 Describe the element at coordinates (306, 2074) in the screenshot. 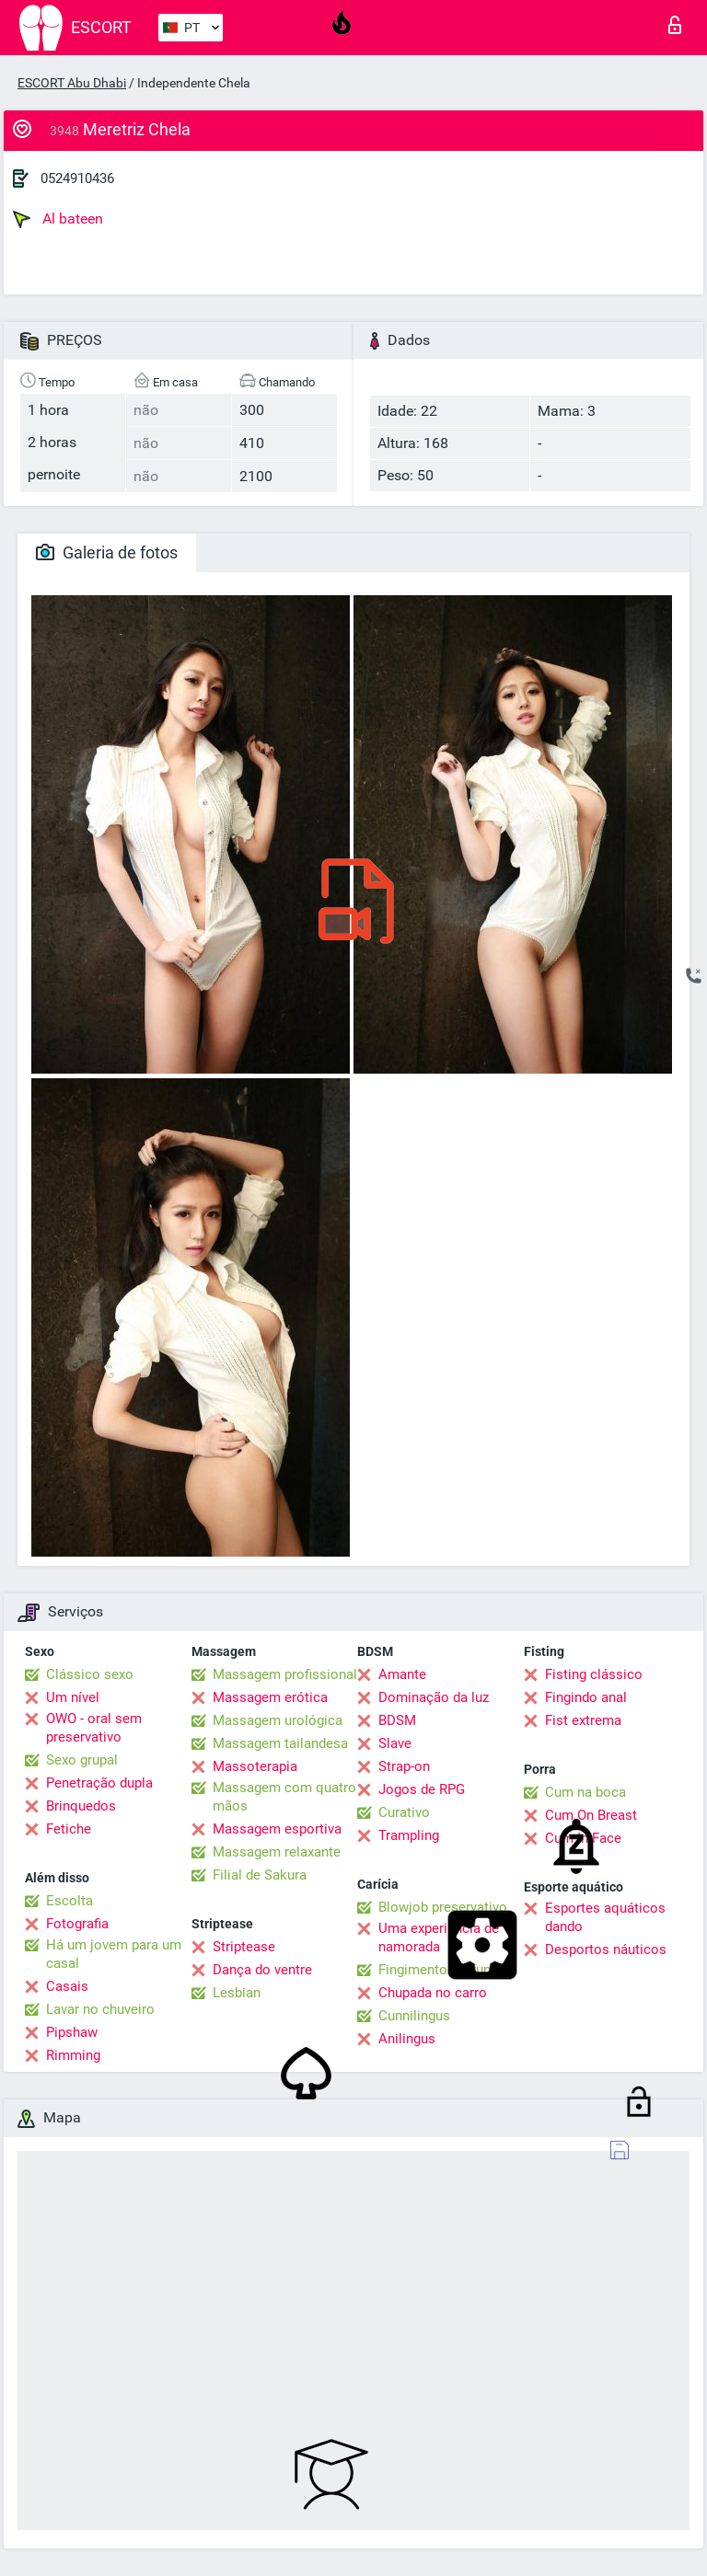

I see `spade suit symbol for card games` at that location.